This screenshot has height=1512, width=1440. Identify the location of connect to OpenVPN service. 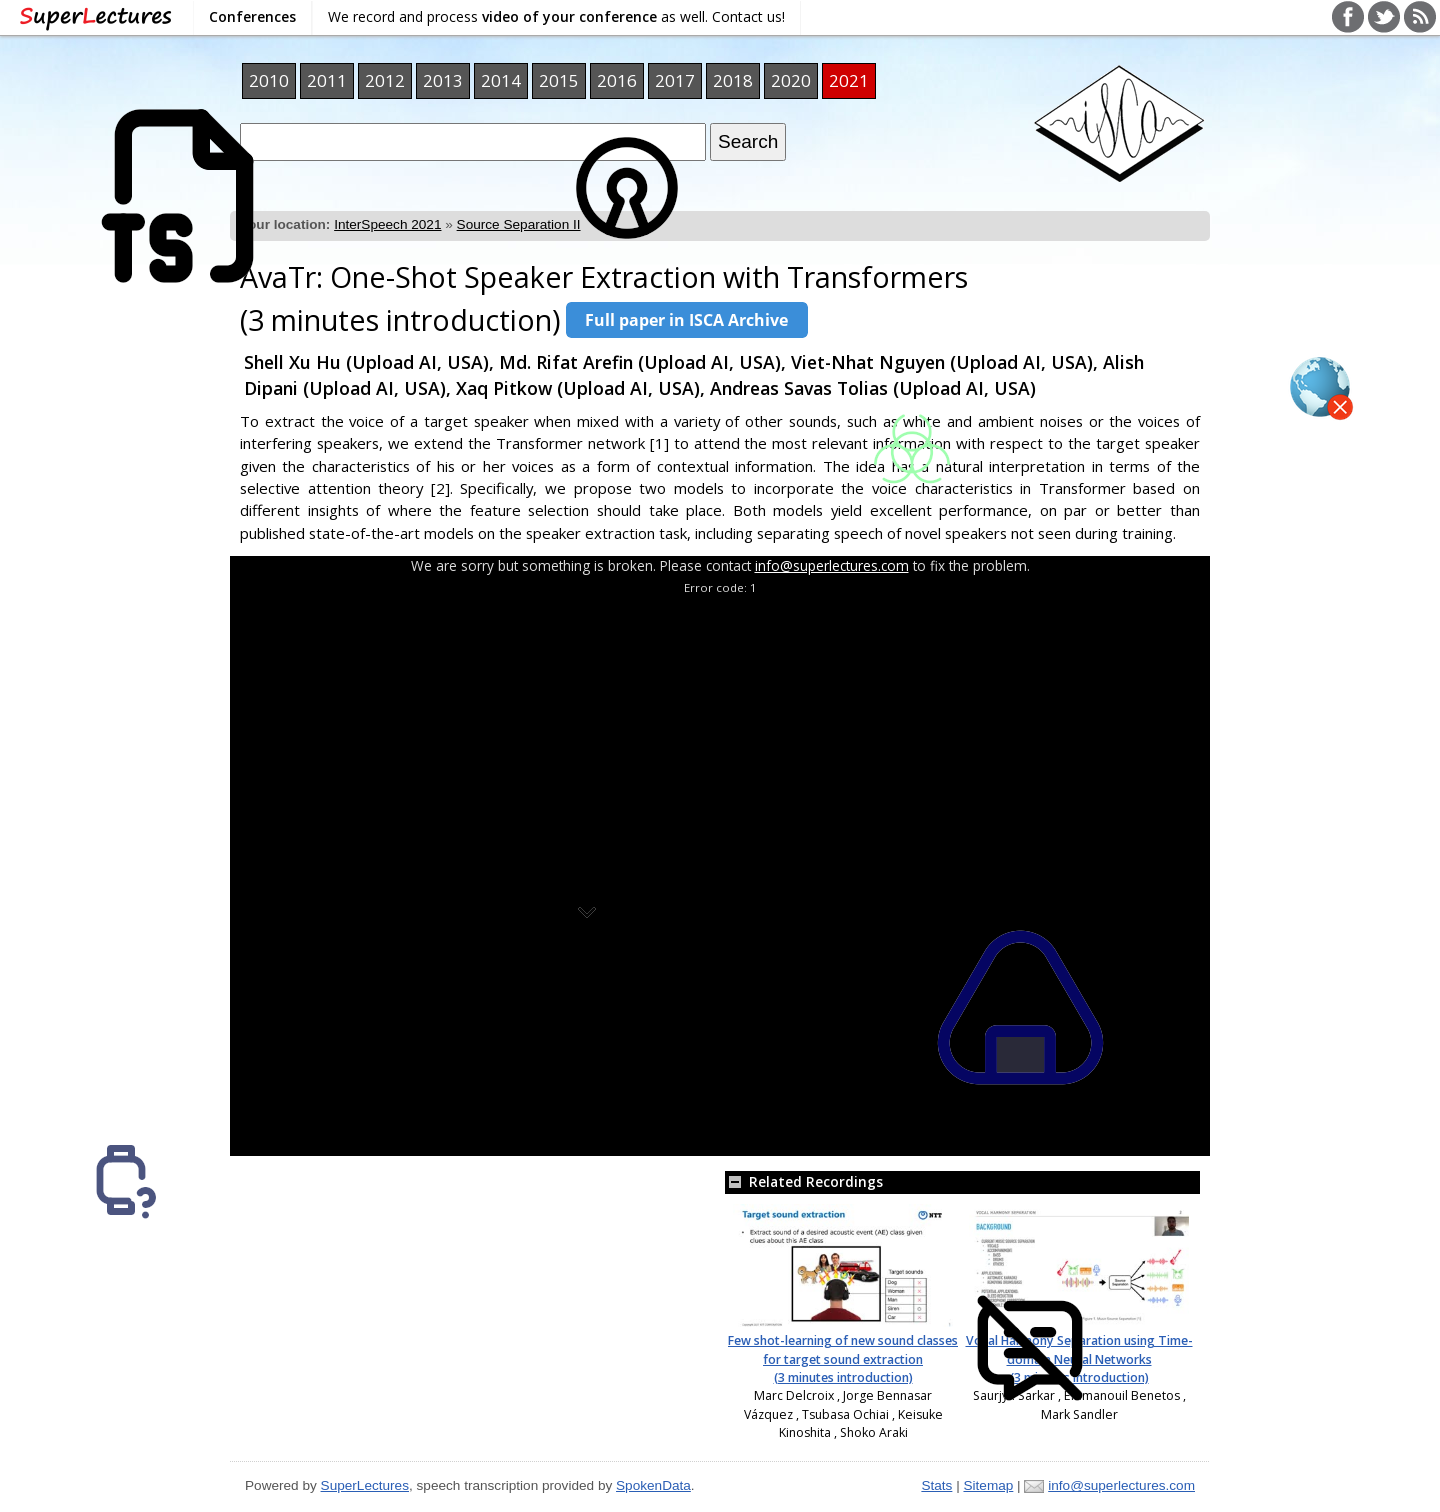
(627, 188).